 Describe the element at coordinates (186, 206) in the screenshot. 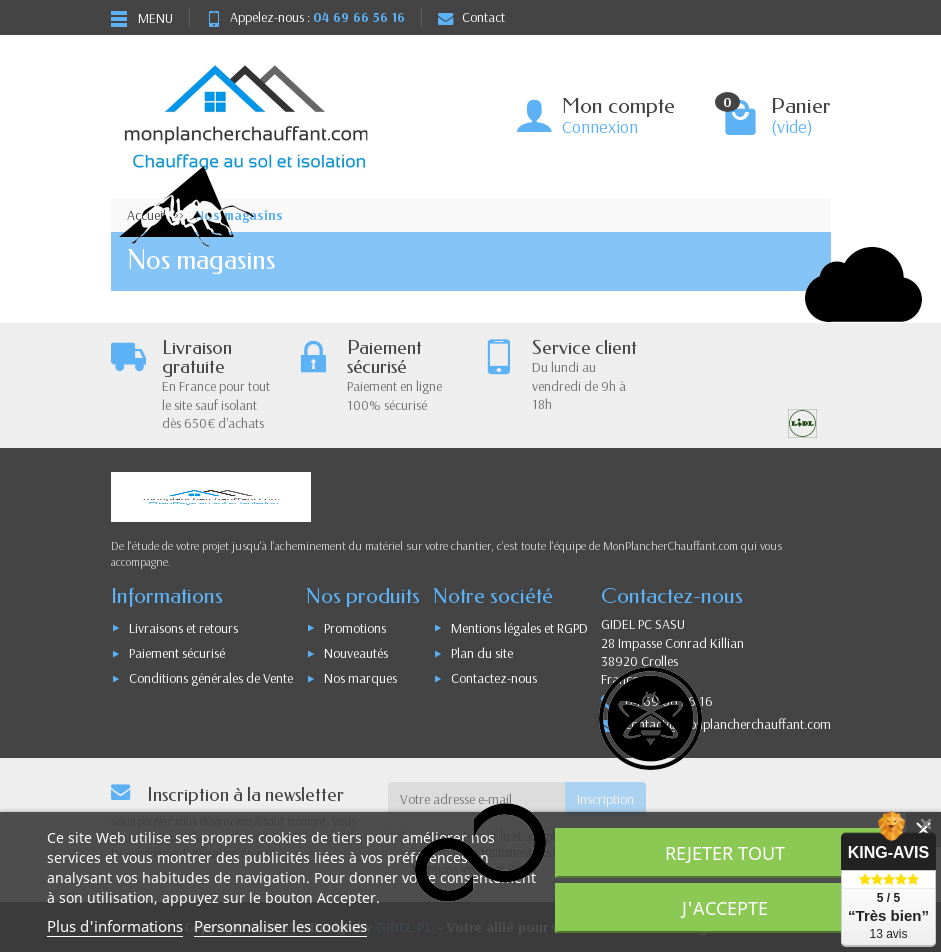

I see `apache ant build tool logo` at that location.